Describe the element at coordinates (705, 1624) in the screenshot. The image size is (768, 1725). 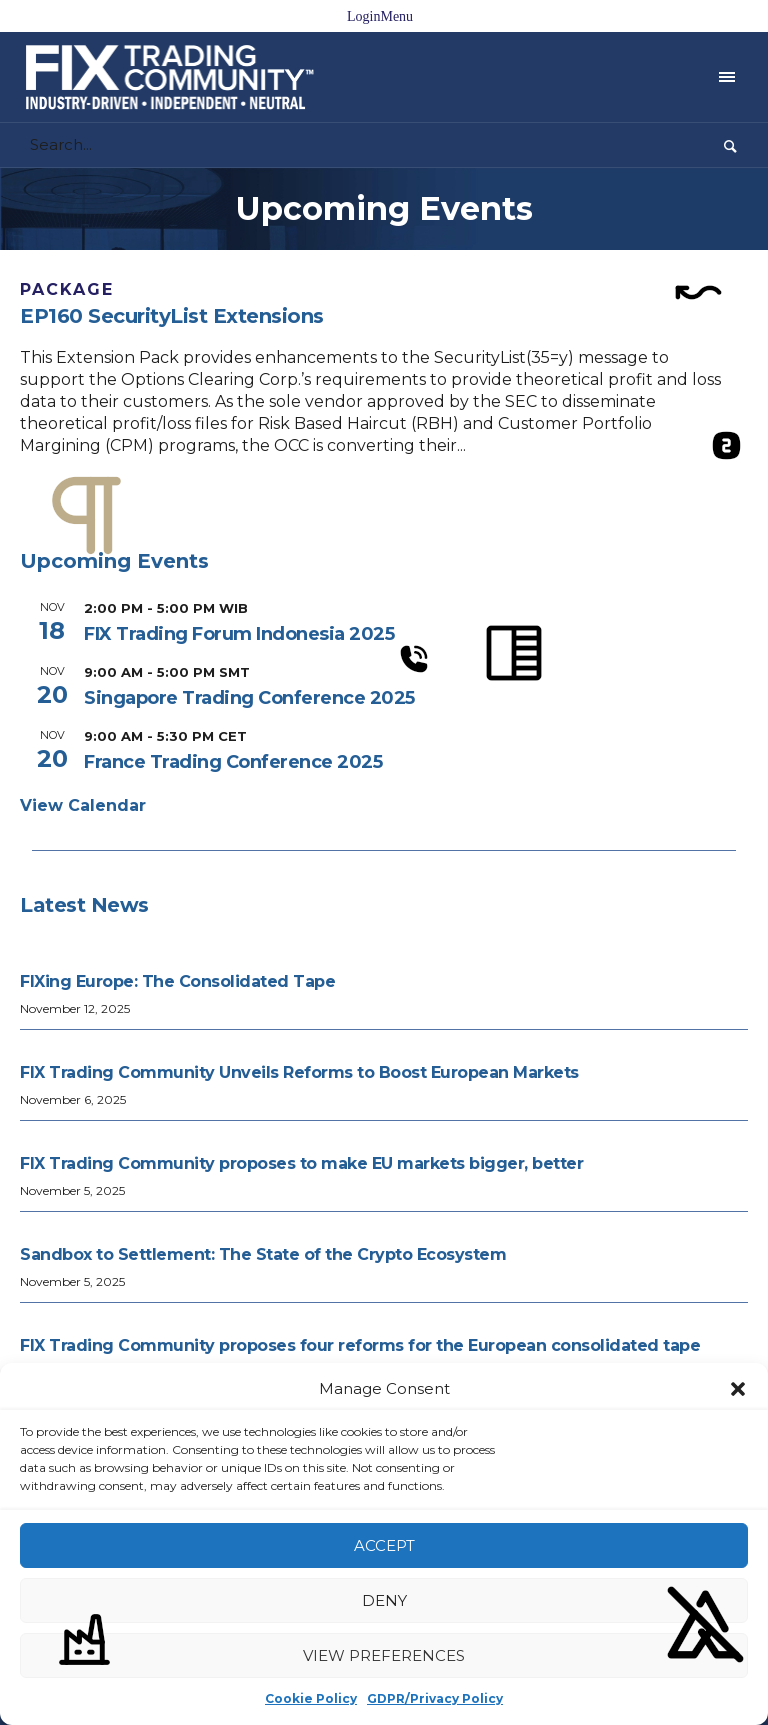
I see `camping site unavailable or closed` at that location.